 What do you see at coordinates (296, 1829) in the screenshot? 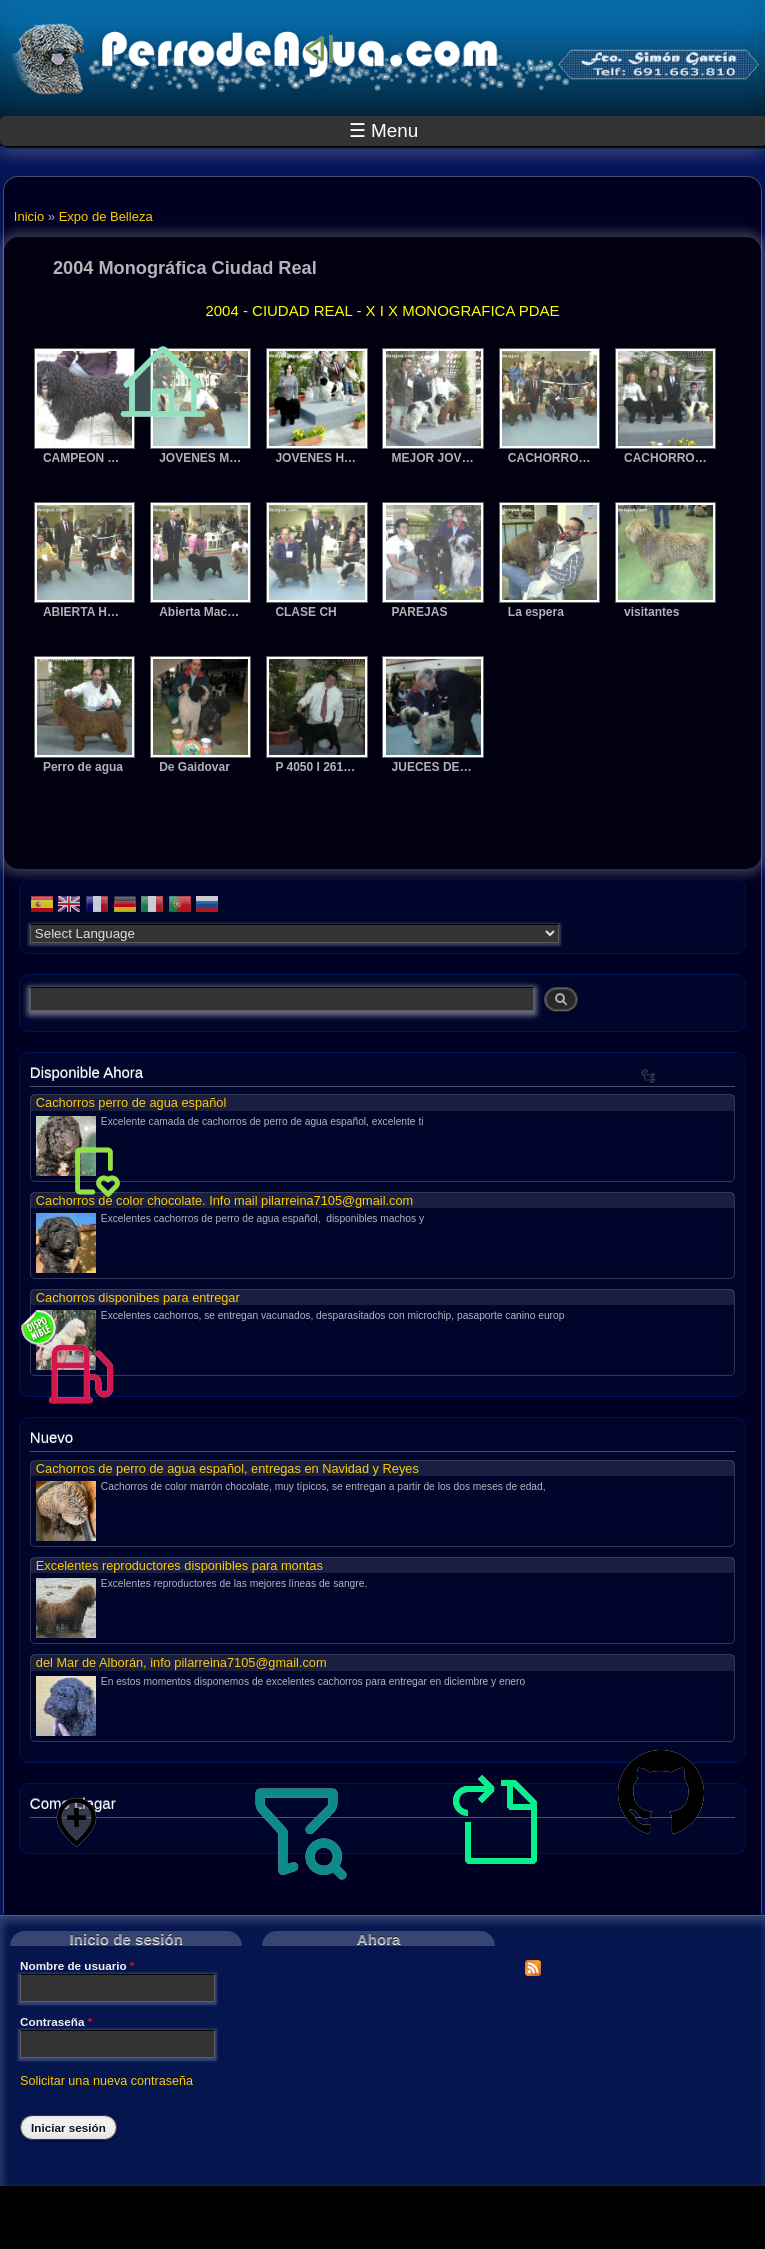
I see `search within filtered results` at bounding box center [296, 1829].